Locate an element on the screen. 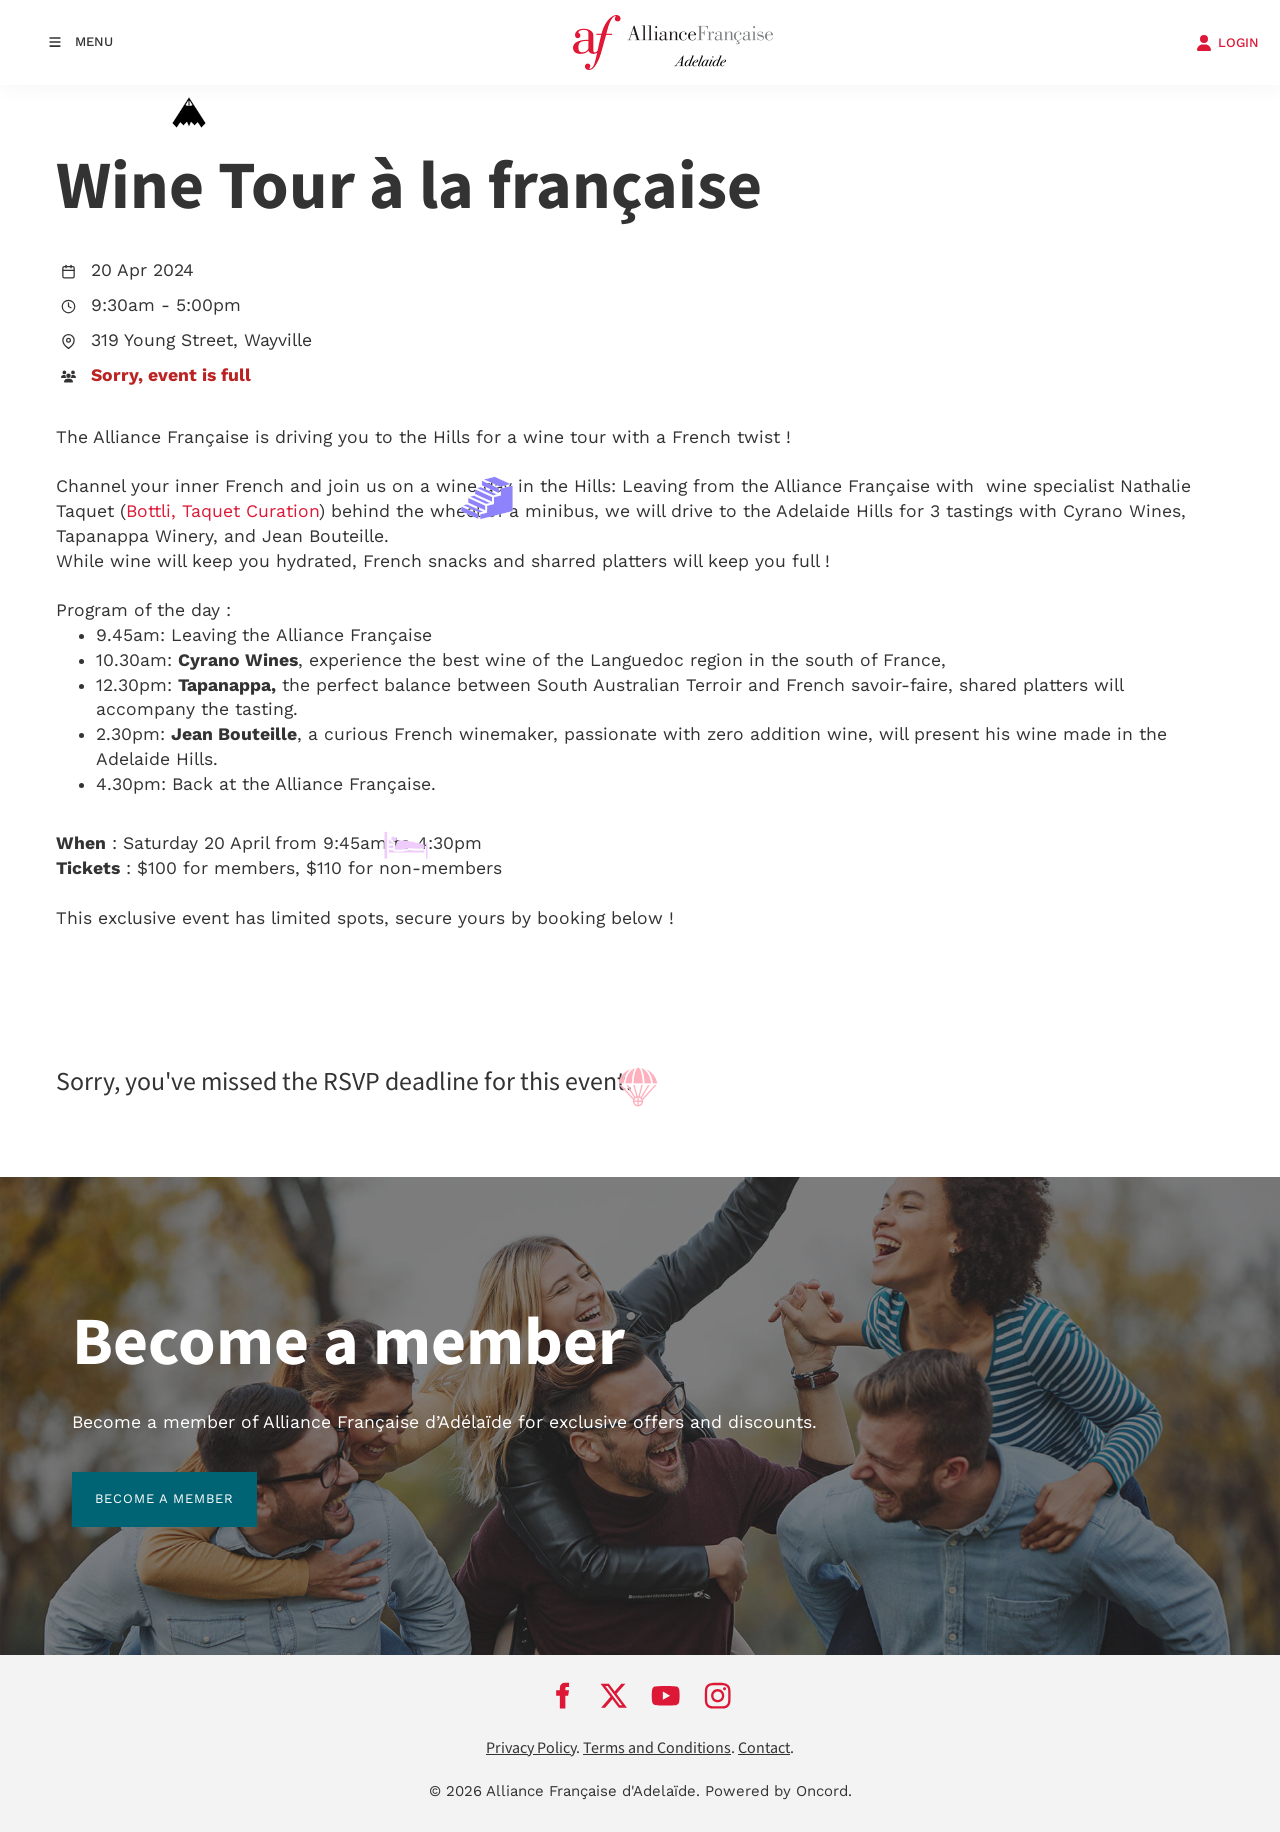  airdrop or delivery incoming is located at coordinates (638, 1087).